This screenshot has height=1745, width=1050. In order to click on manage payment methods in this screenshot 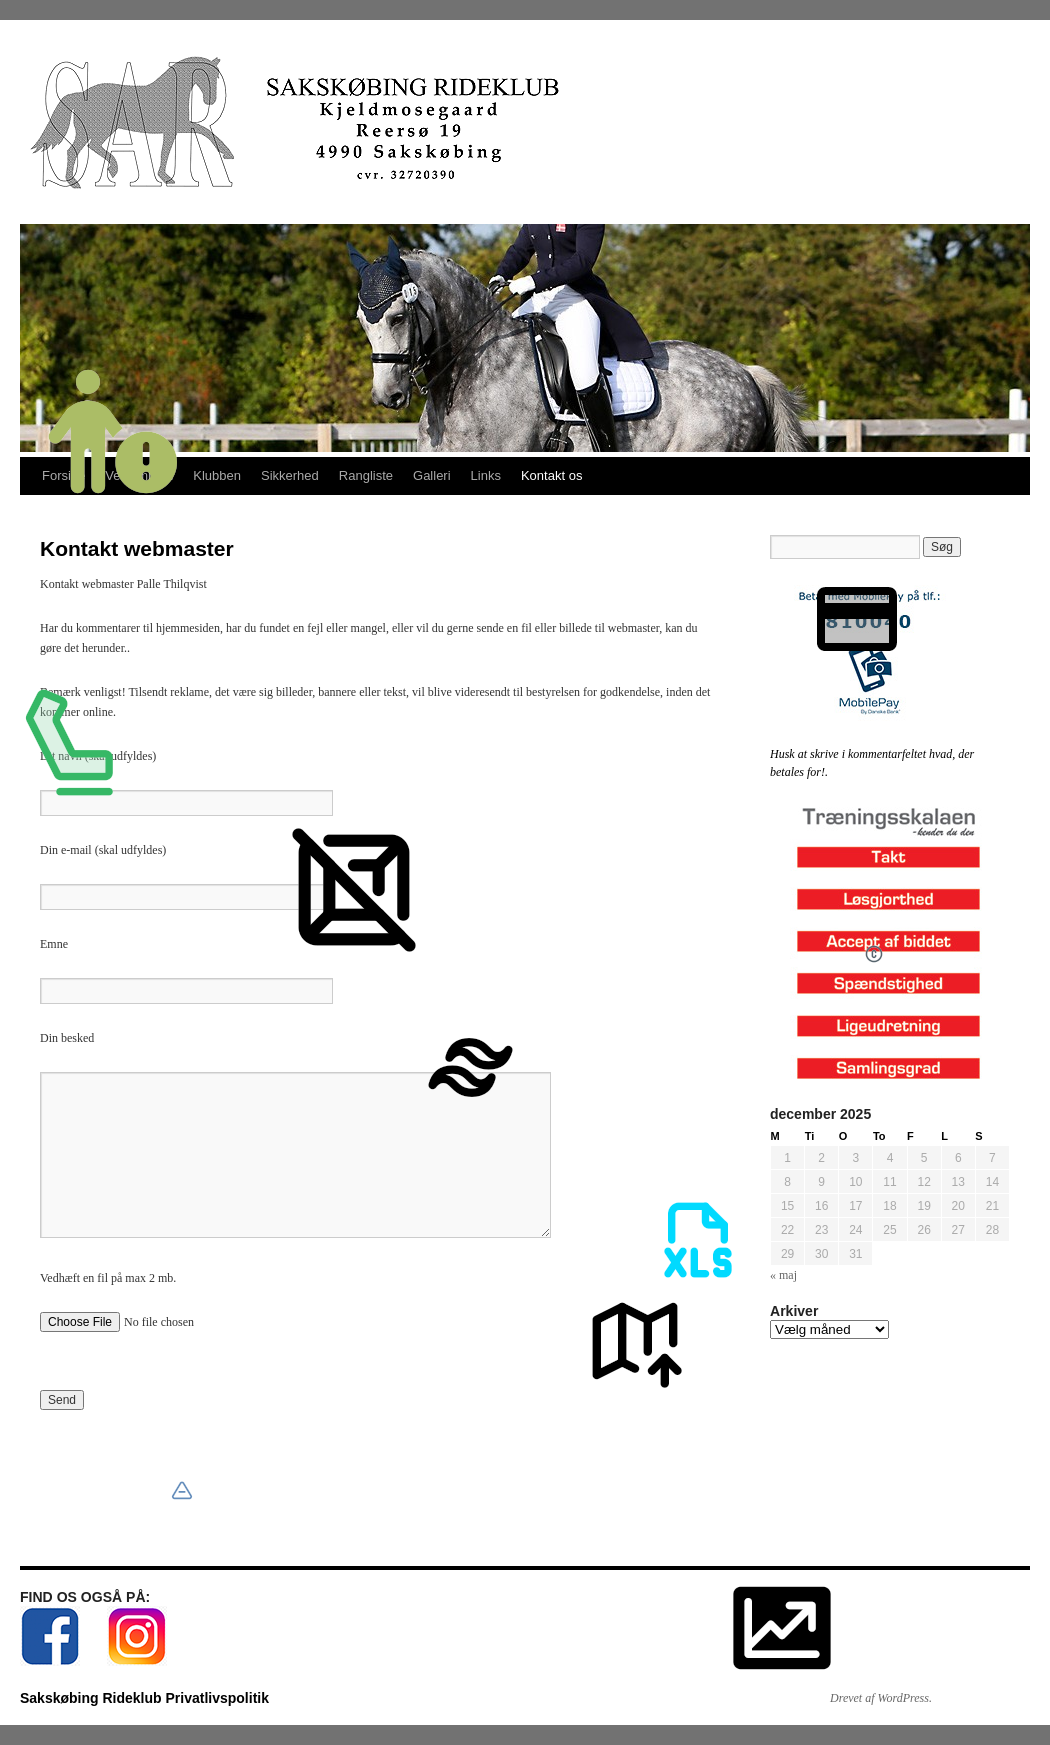, I will do `click(857, 619)`.